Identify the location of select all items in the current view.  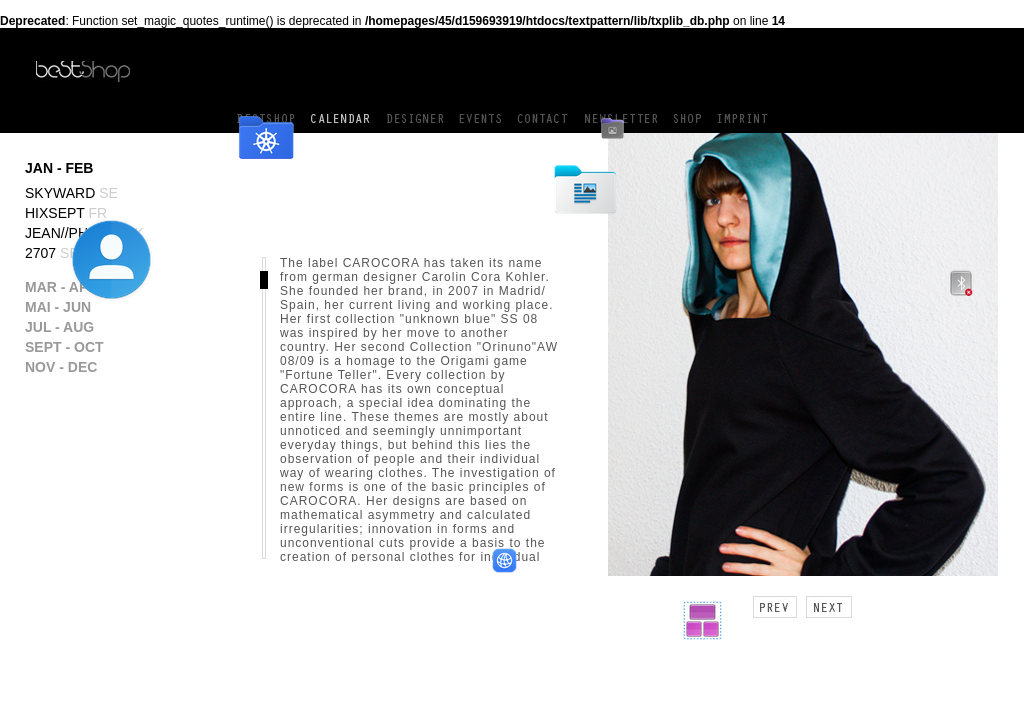
(702, 620).